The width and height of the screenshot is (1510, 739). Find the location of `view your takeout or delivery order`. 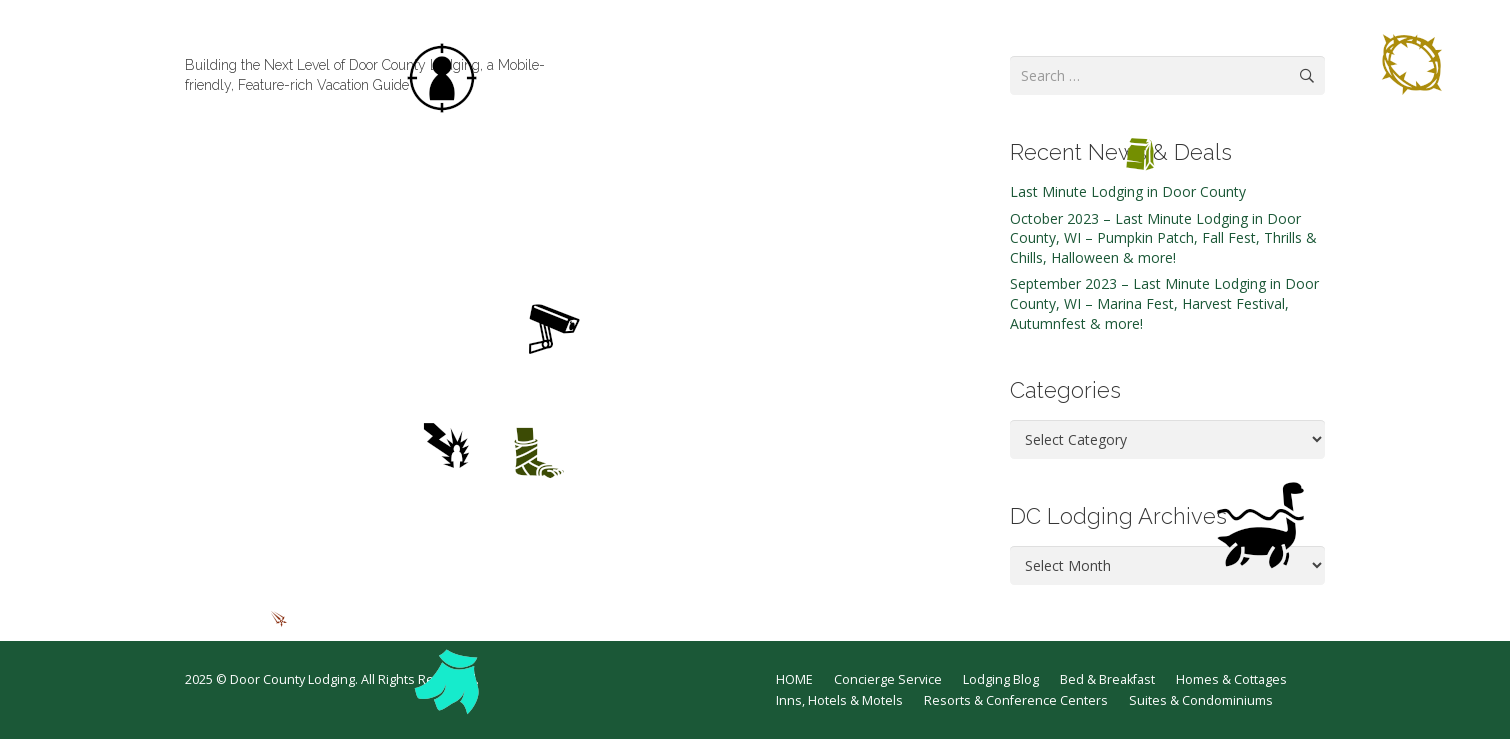

view your takeout or delivery order is located at coordinates (1141, 151).